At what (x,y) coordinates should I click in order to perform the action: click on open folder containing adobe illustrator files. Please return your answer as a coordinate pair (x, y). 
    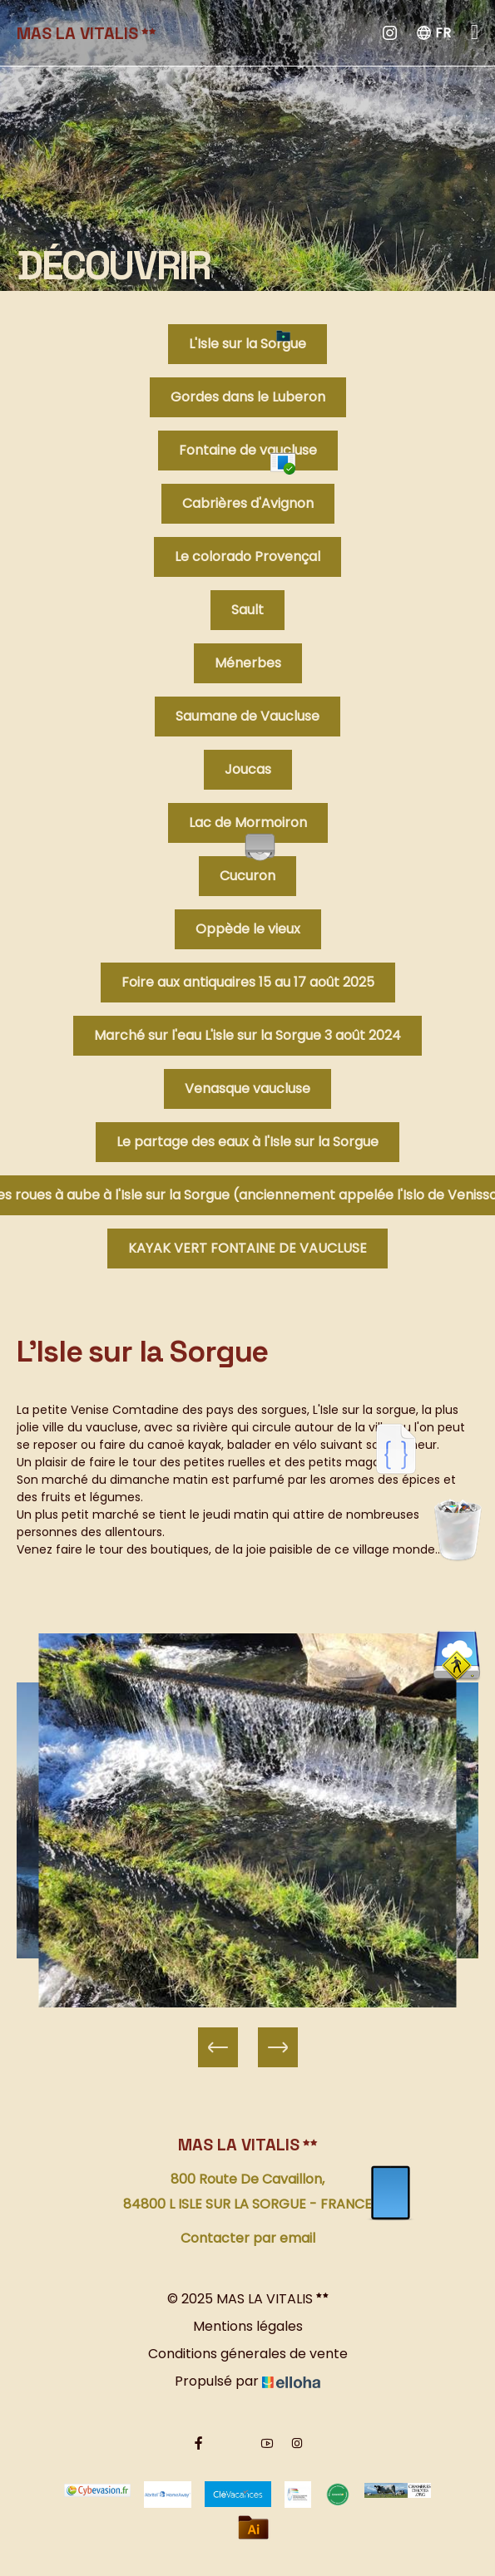
    Looking at the image, I should click on (253, 2528).